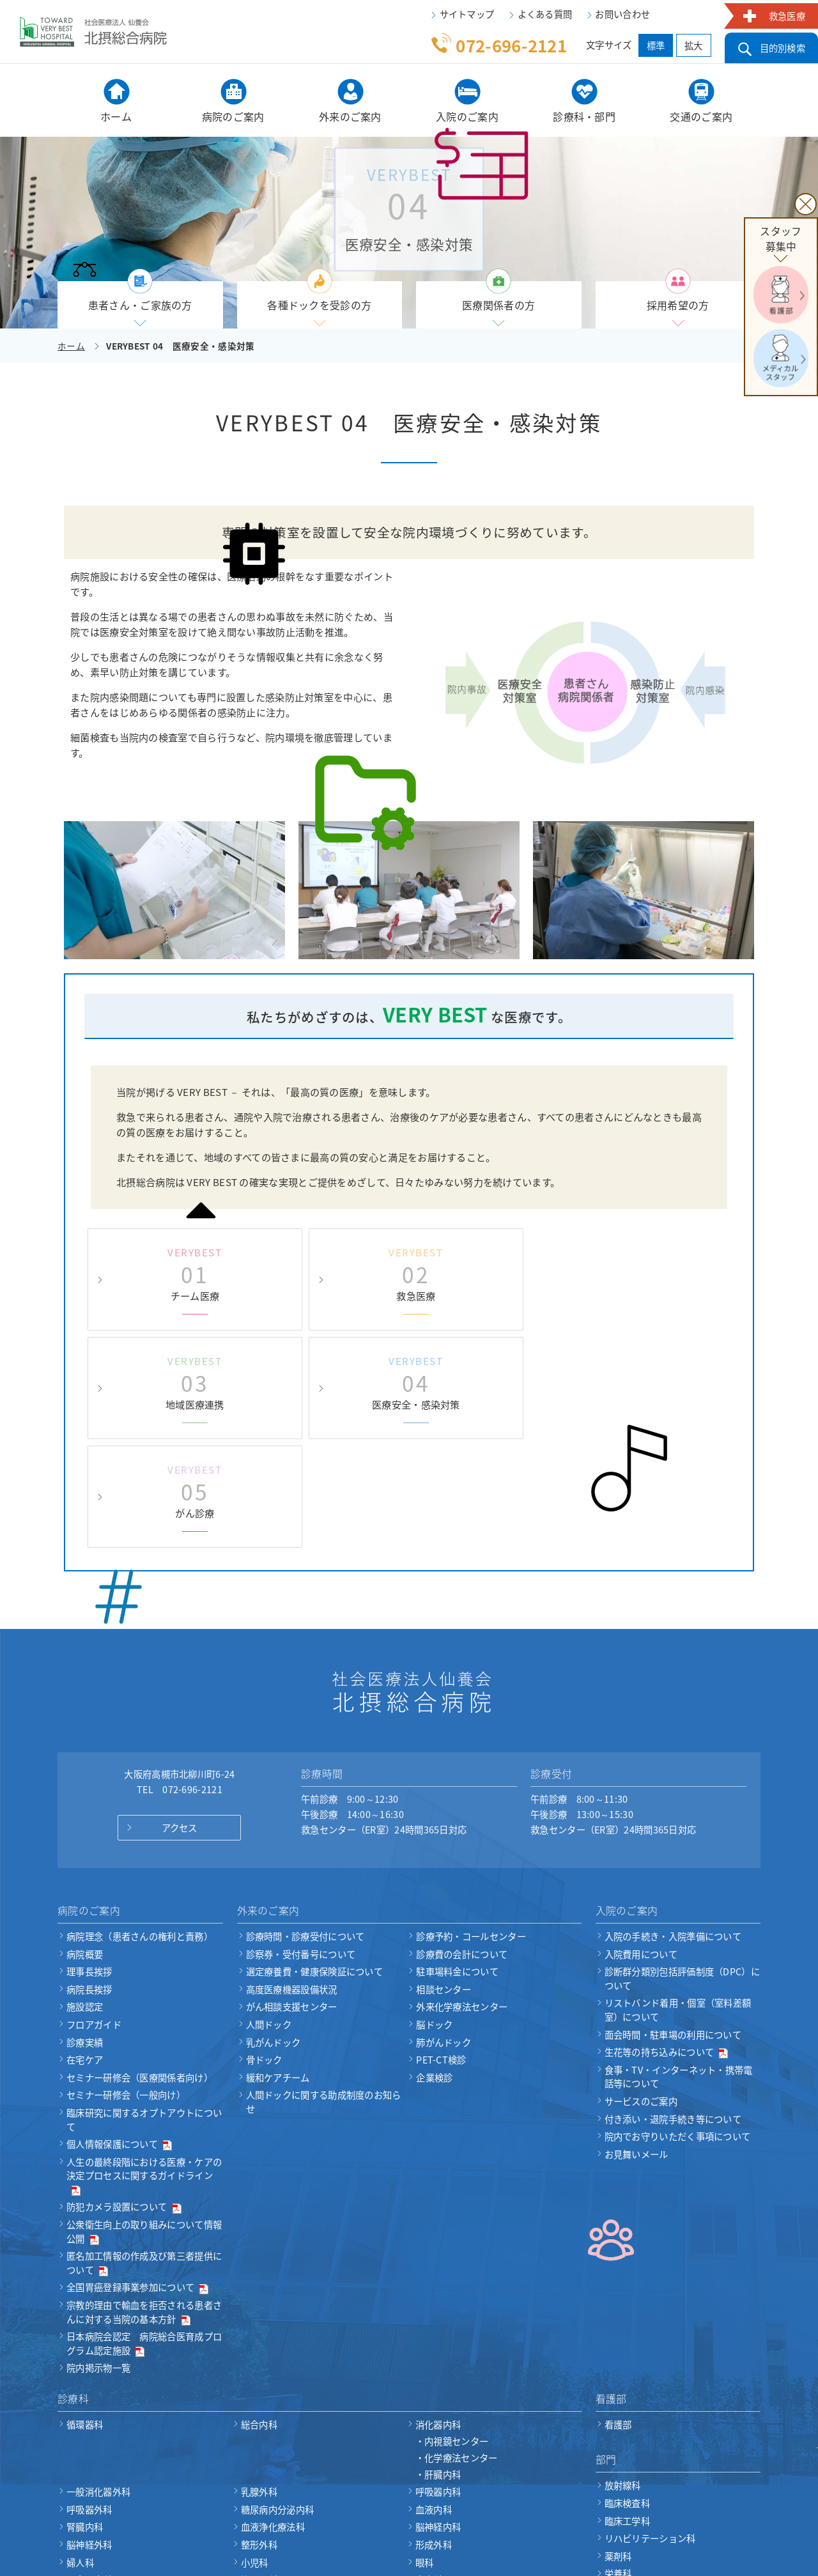  Describe the element at coordinates (201, 1218) in the screenshot. I see `navigate up or go to previous item` at that location.